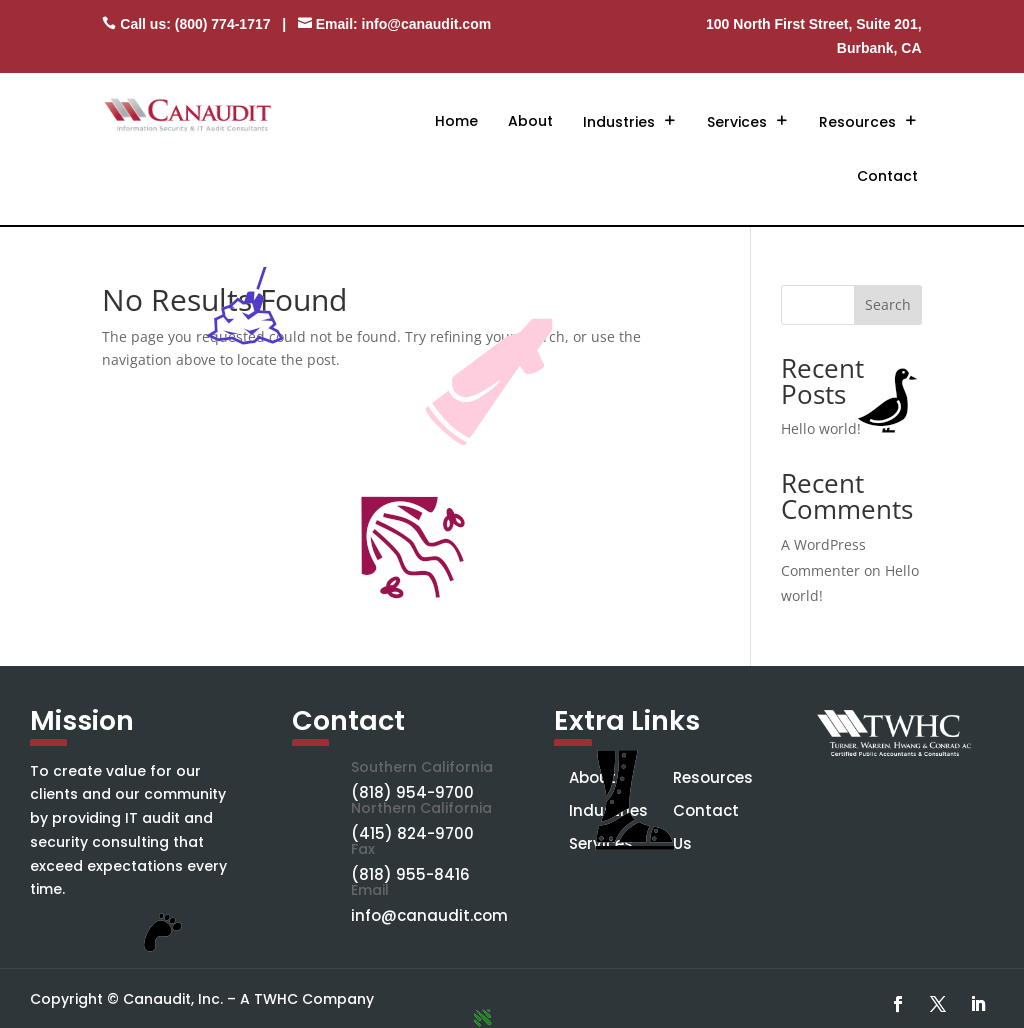  What do you see at coordinates (245, 305) in the screenshot?
I see `coal resource in a crafting or mining game` at bounding box center [245, 305].